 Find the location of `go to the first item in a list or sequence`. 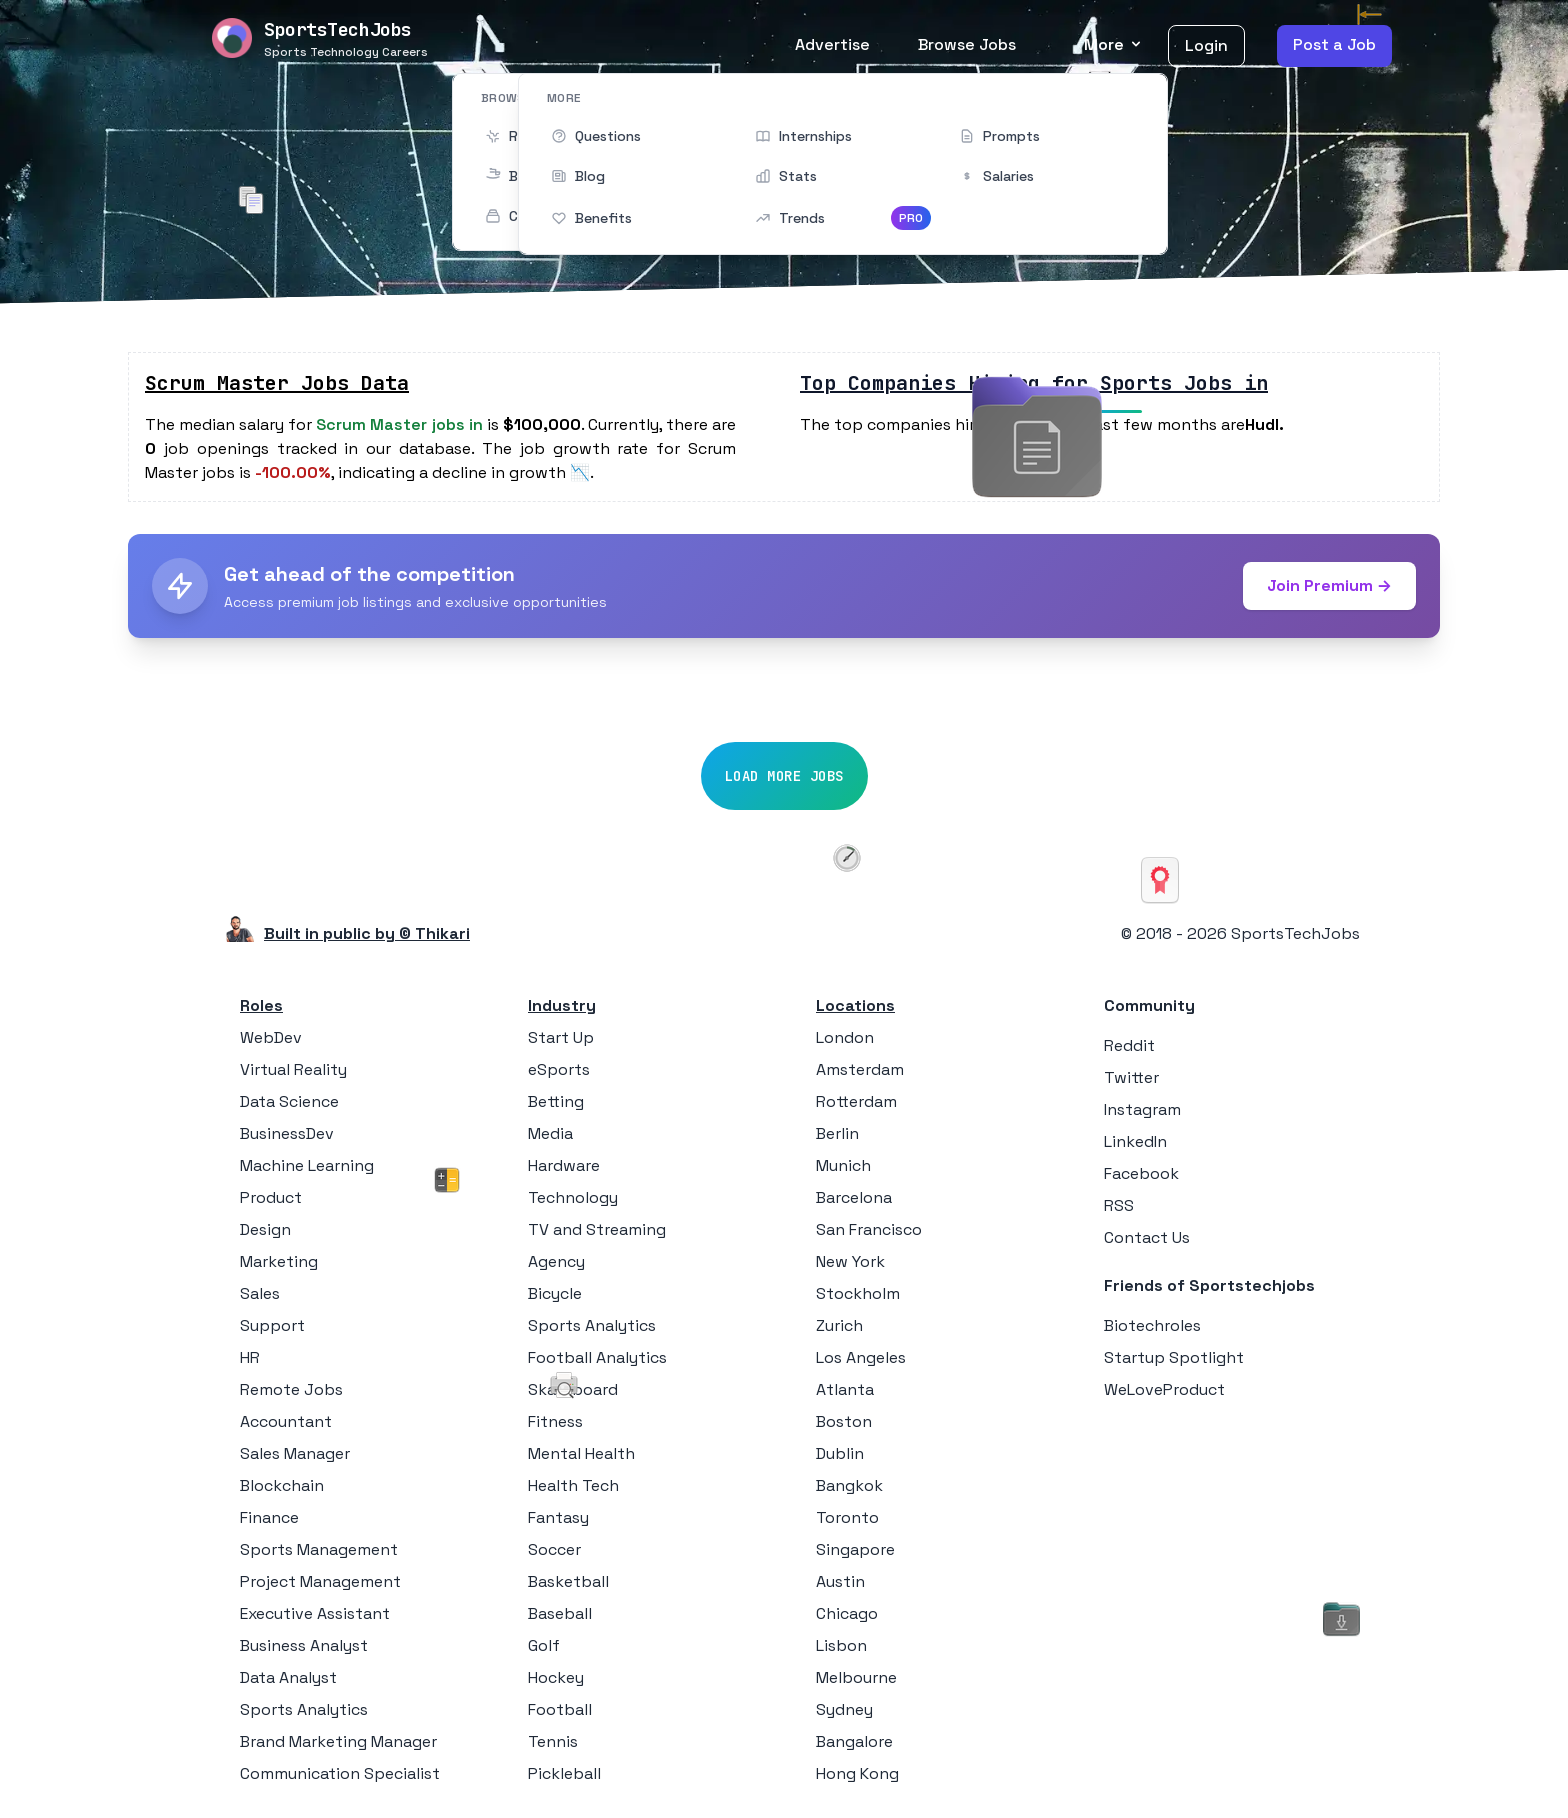

go to the first item in a list or sequence is located at coordinates (1369, 14).